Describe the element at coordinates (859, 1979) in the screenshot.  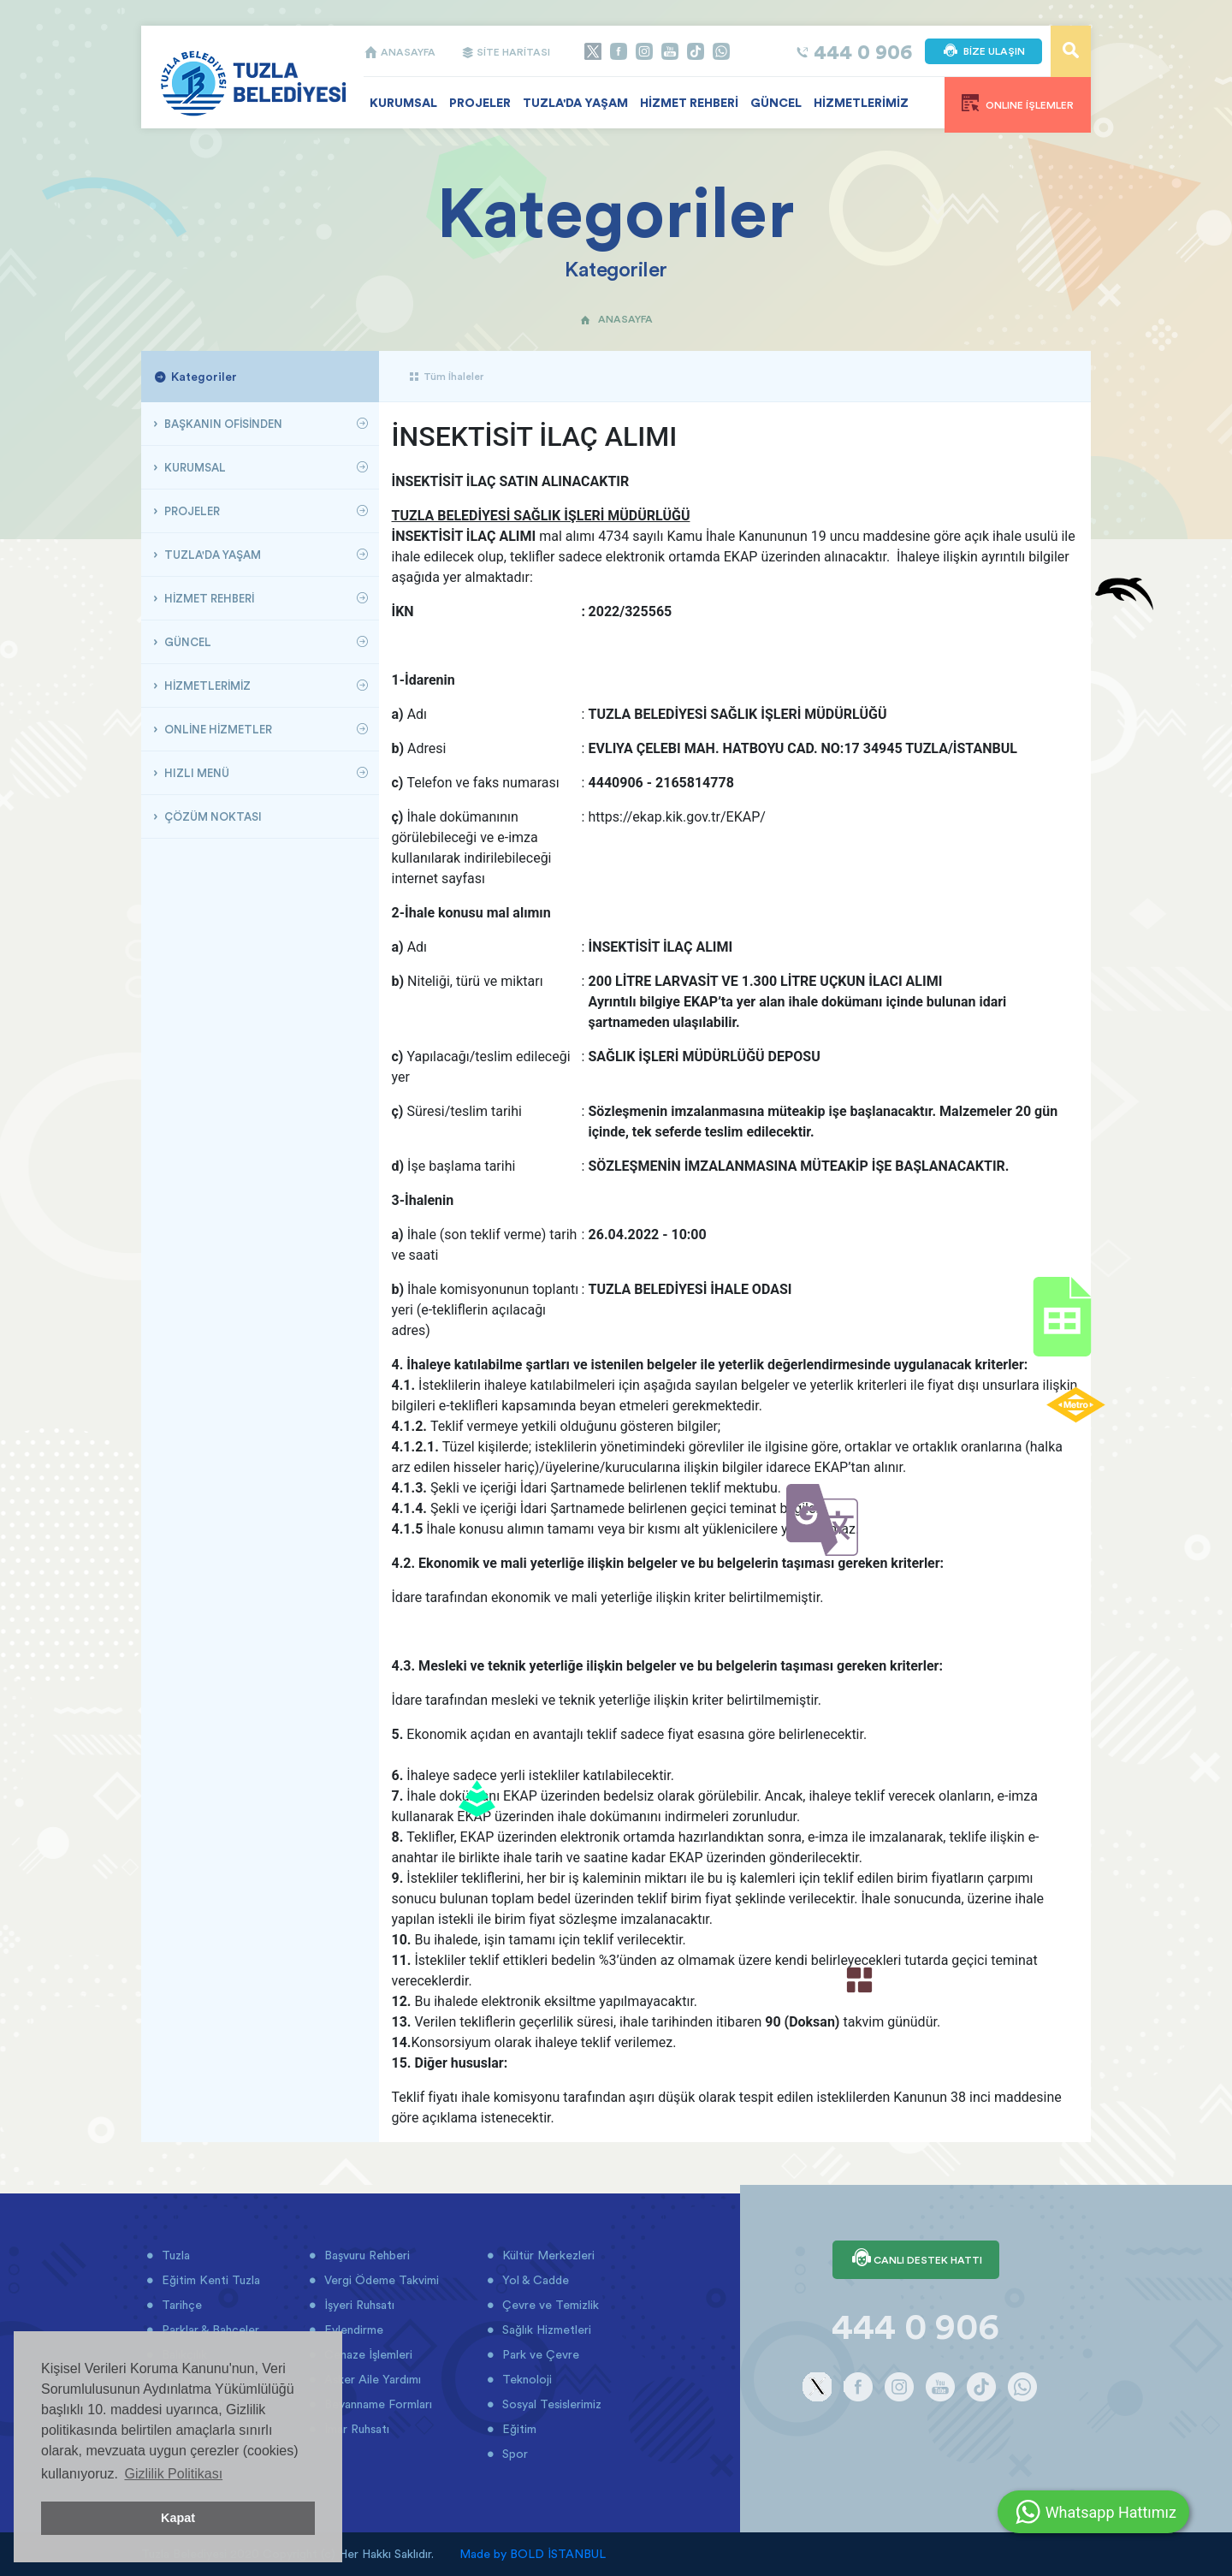
I see `access the dashboard or control panel` at that location.